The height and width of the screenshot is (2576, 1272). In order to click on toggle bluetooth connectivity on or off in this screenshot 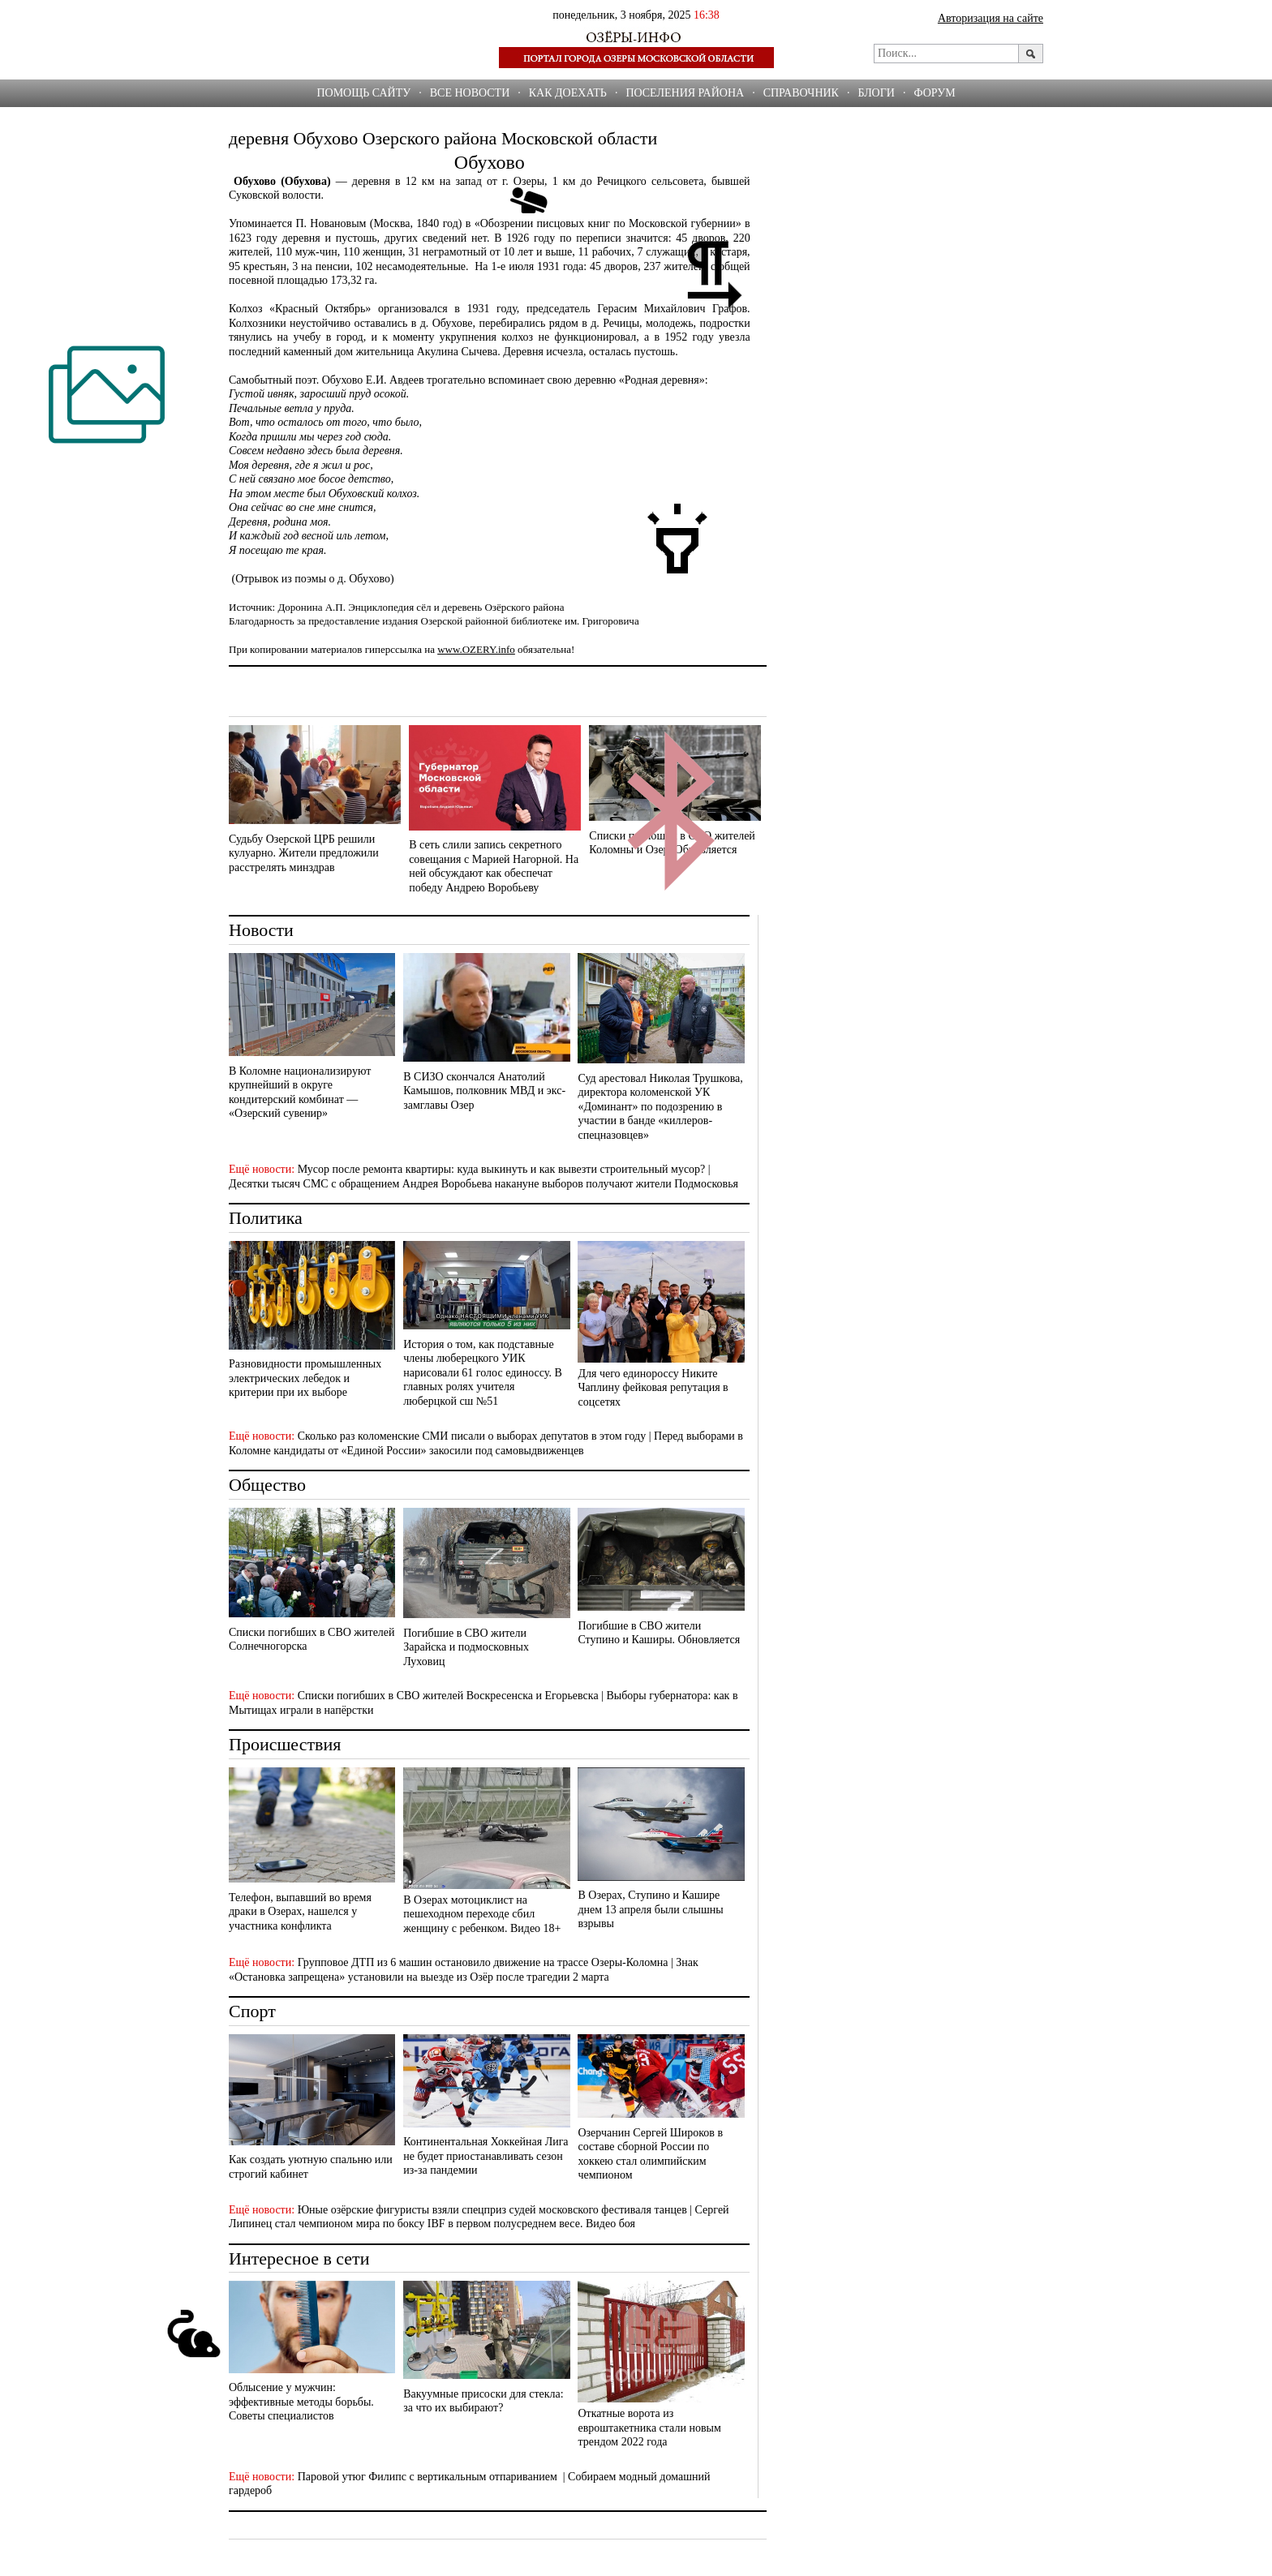, I will do `click(671, 811)`.